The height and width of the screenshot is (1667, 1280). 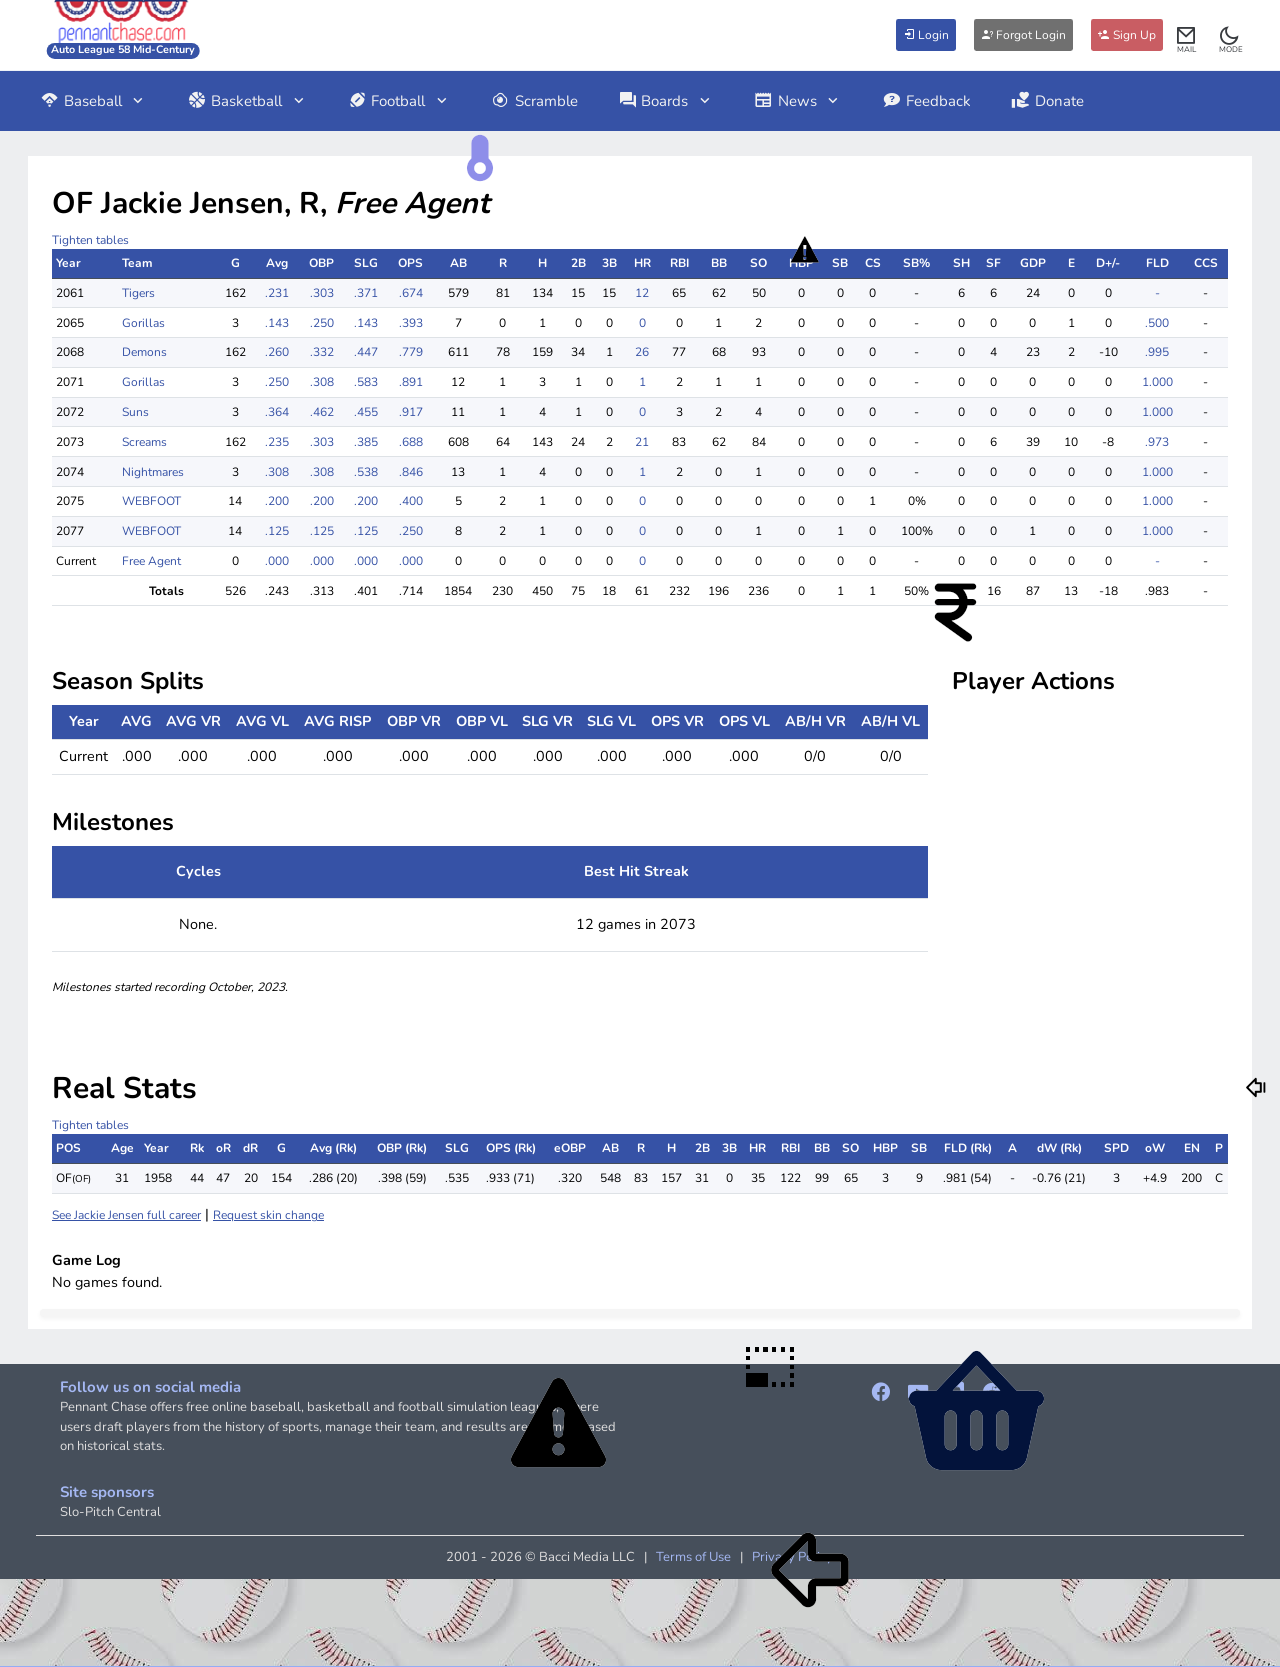 I want to click on go back to the previous screen, so click(x=1256, y=1087).